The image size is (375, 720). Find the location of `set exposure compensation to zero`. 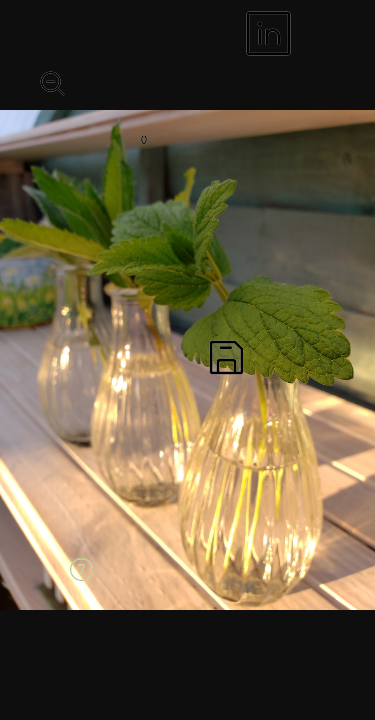

set exposure compensation to zero is located at coordinates (144, 140).